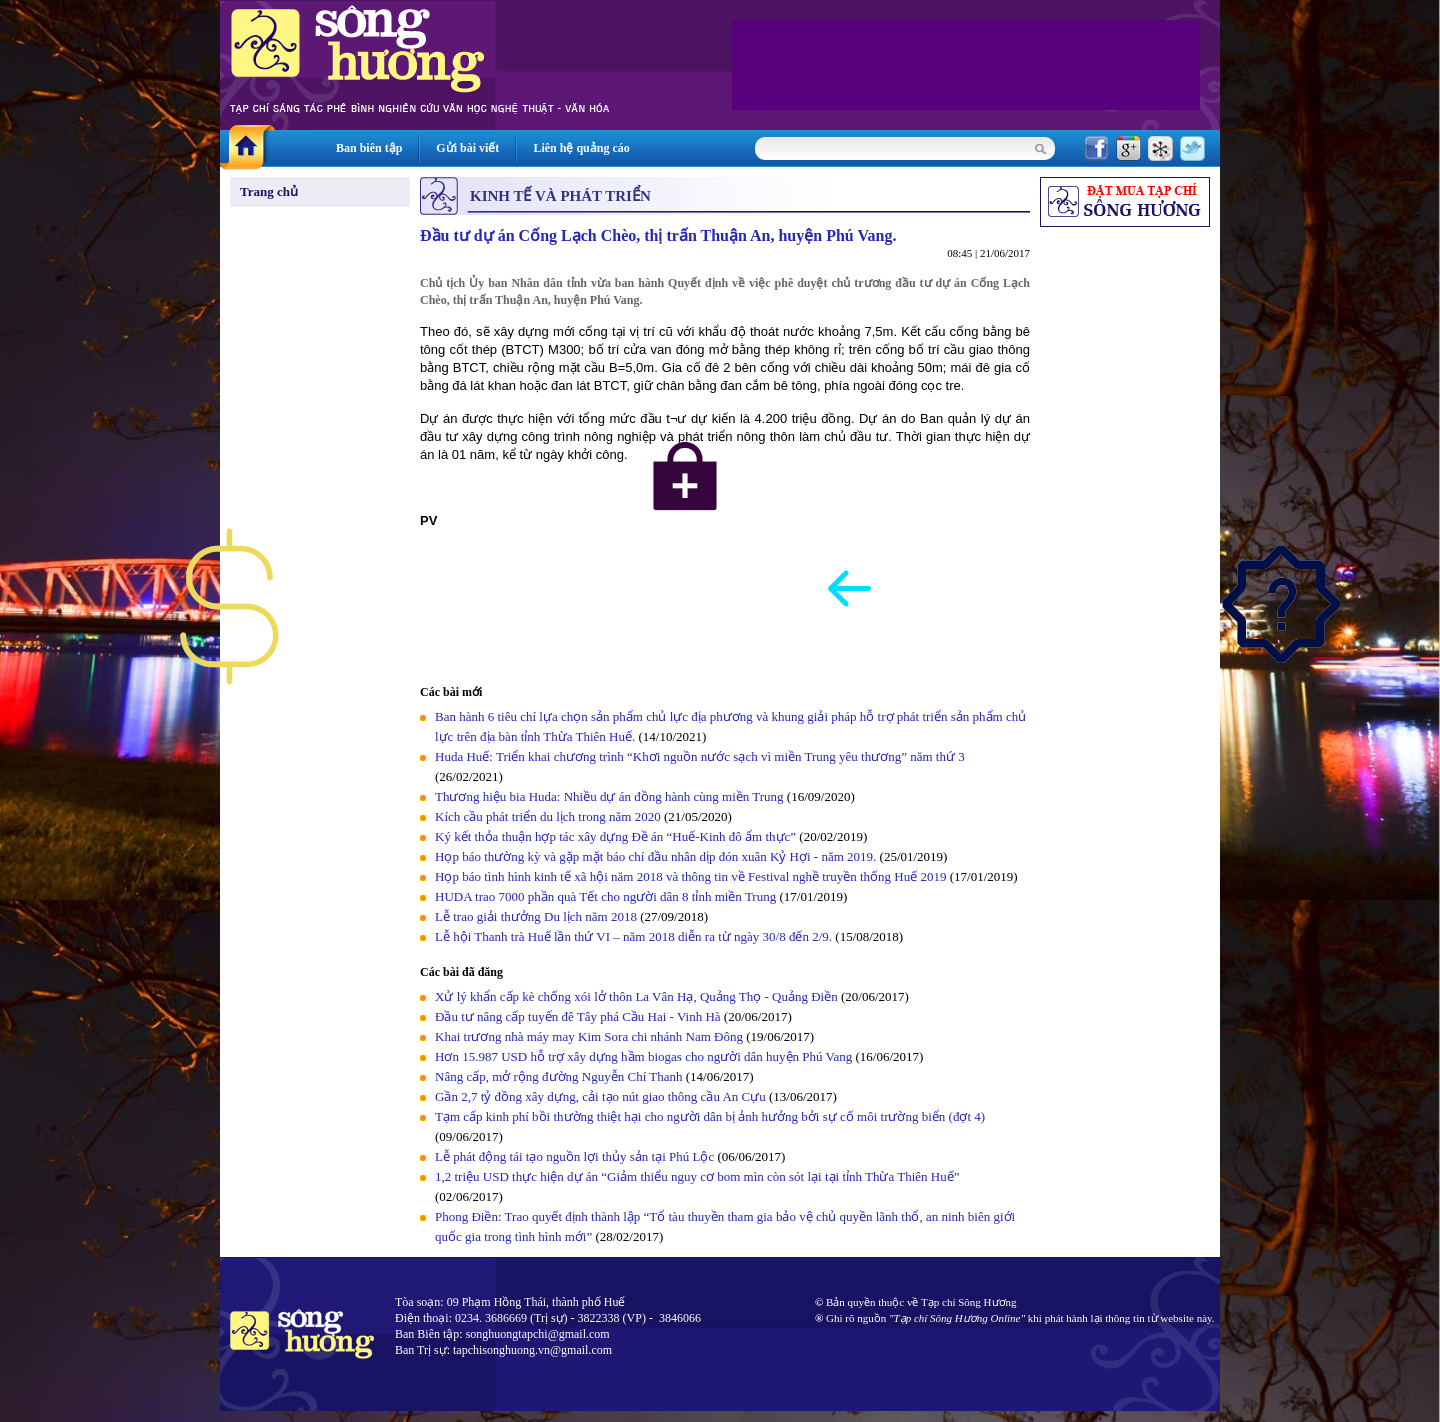 The image size is (1440, 1422). Describe the element at coordinates (229, 606) in the screenshot. I see `view account balance or financial information` at that location.